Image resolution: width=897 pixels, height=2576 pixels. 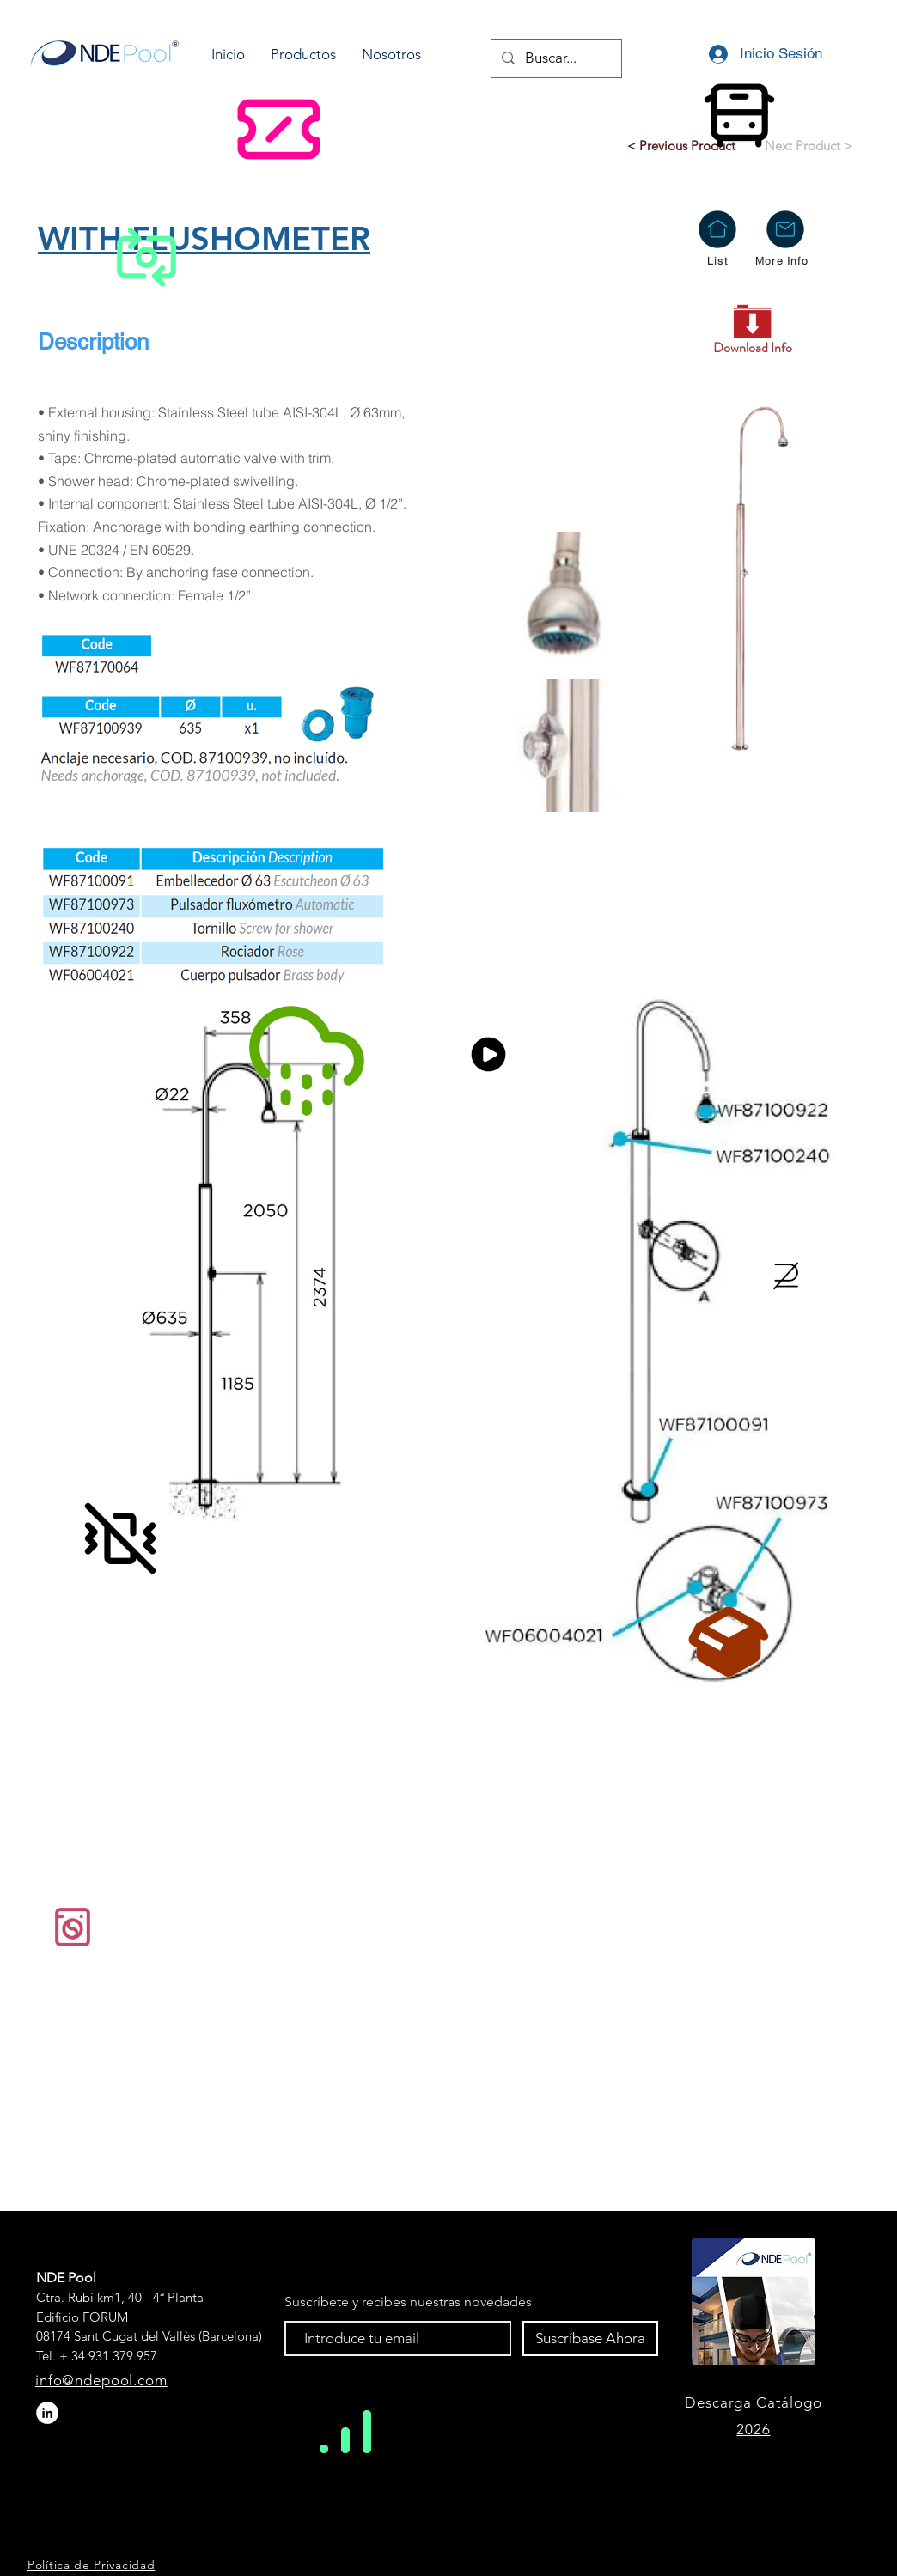 What do you see at coordinates (278, 129) in the screenshot?
I see `invalid or cancelled ticket` at bounding box center [278, 129].